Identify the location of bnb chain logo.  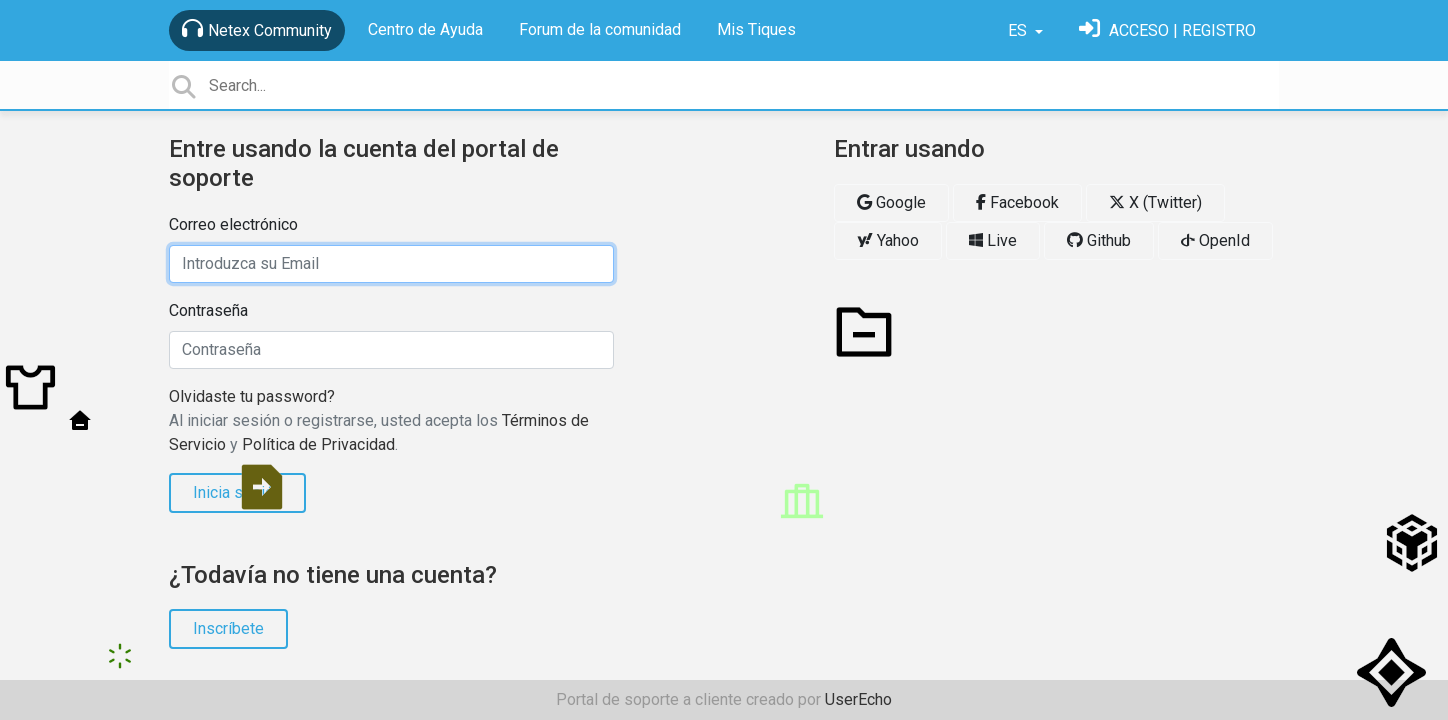
(1412, 543).